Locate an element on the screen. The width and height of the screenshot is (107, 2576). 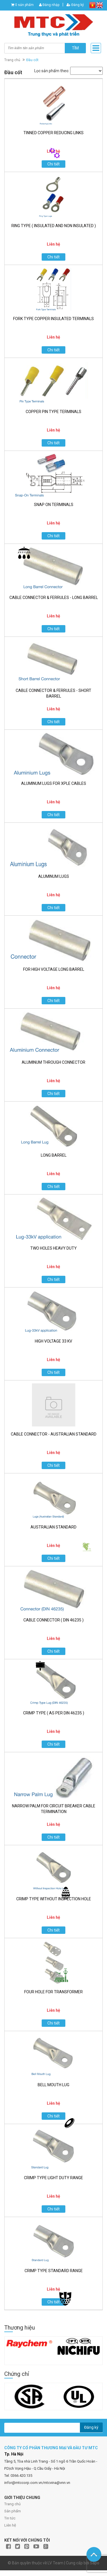
access airport or flight management features is located at coordinates (61, 1975).